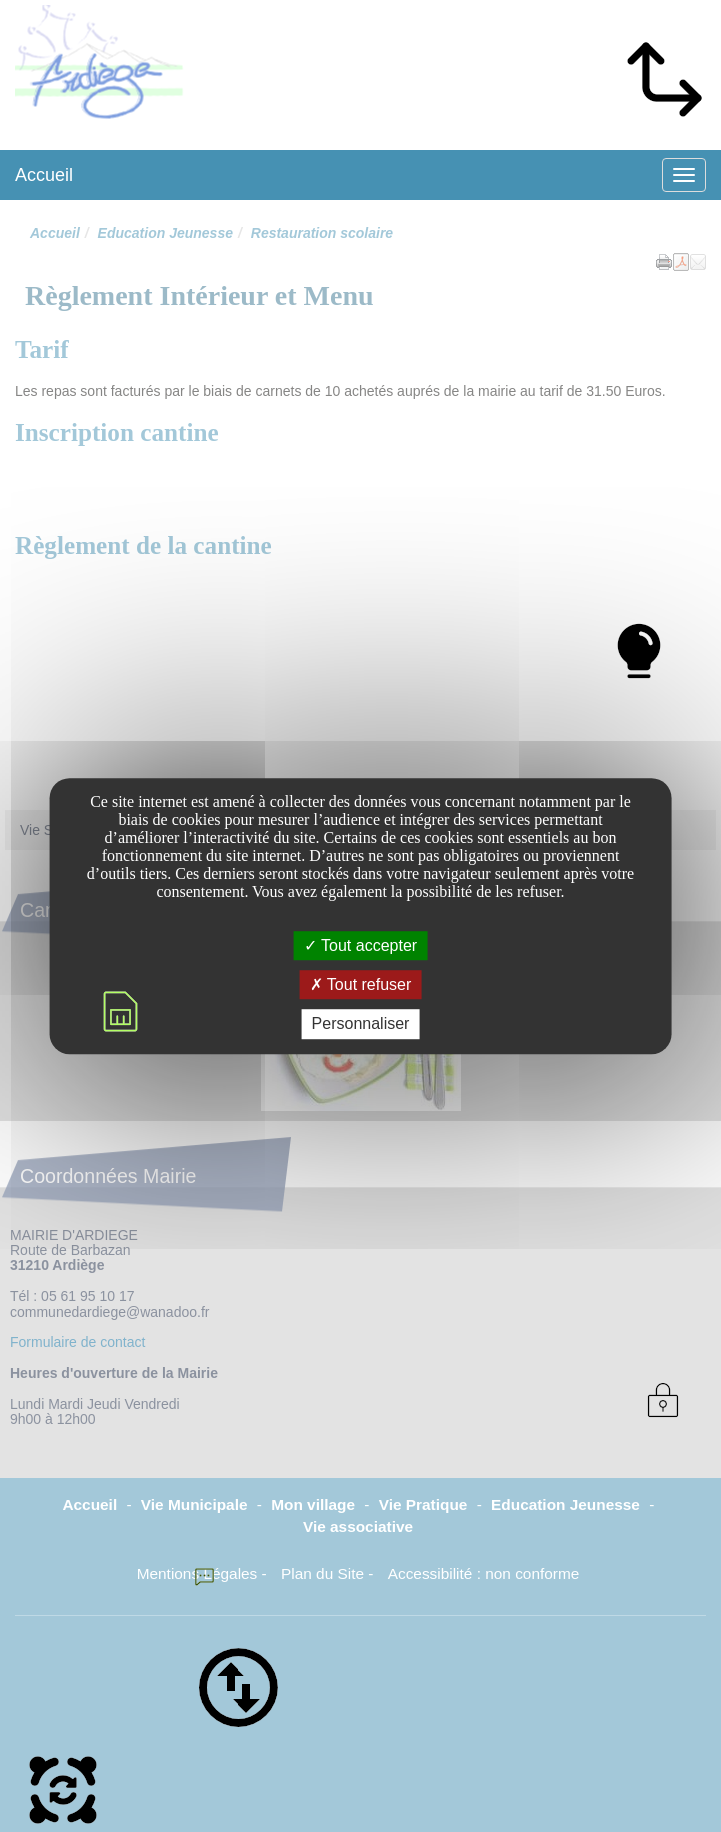 The image size is (721, 1832). I want to click on open link in new window or tab, so click(664, 79).